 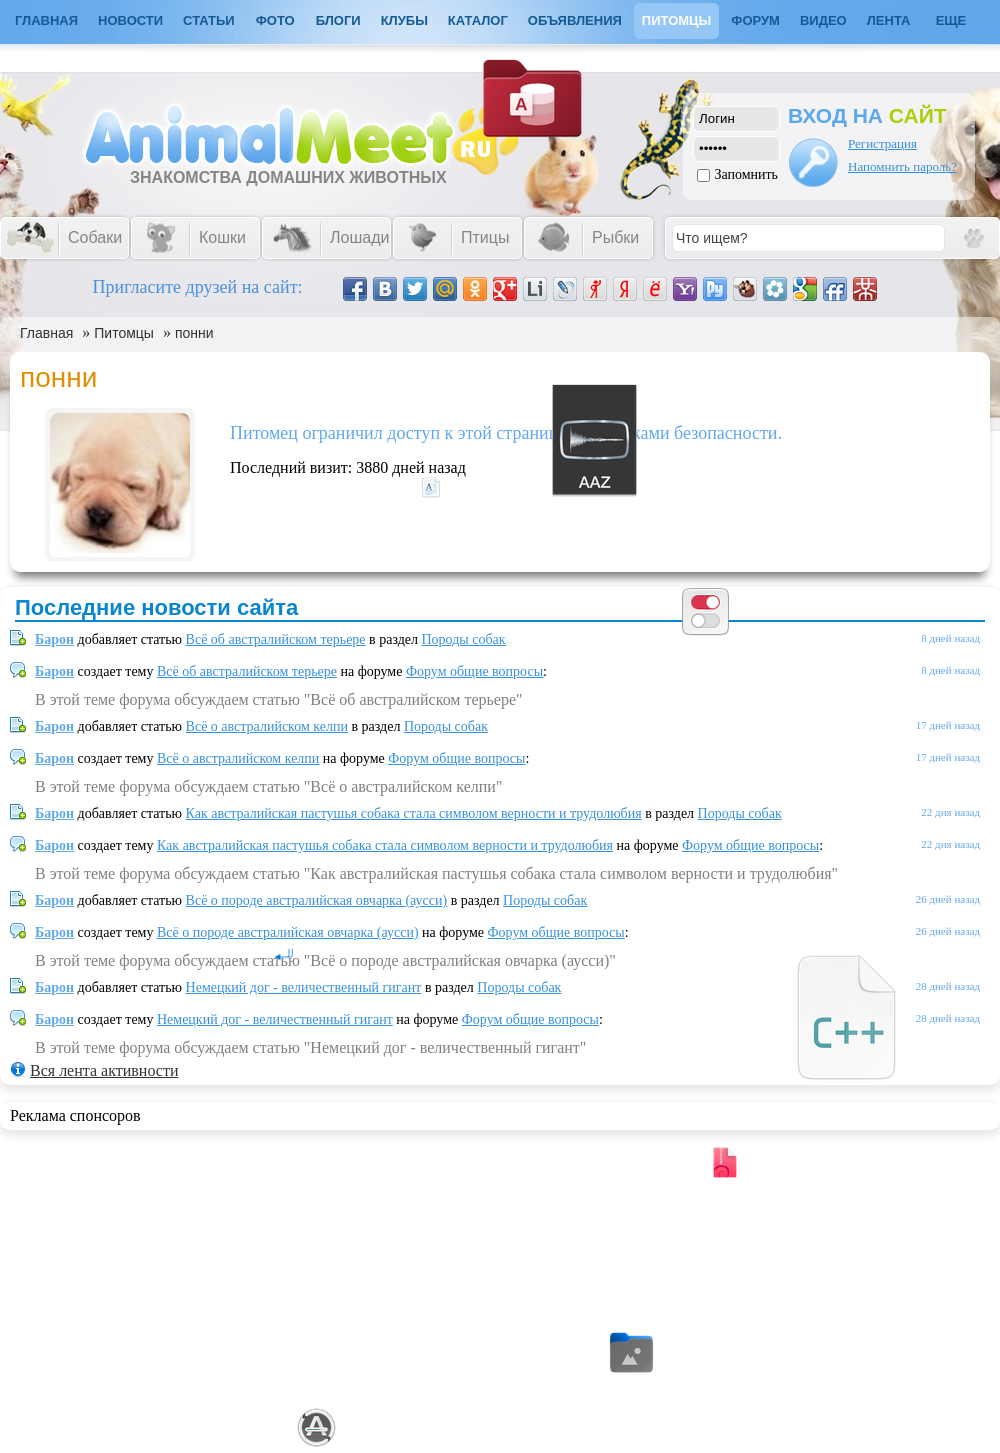 What do you see at coordinates (283, 954) in the screenshot?
I see `reply to all recipients of an email` at bounding box center [283, 954].